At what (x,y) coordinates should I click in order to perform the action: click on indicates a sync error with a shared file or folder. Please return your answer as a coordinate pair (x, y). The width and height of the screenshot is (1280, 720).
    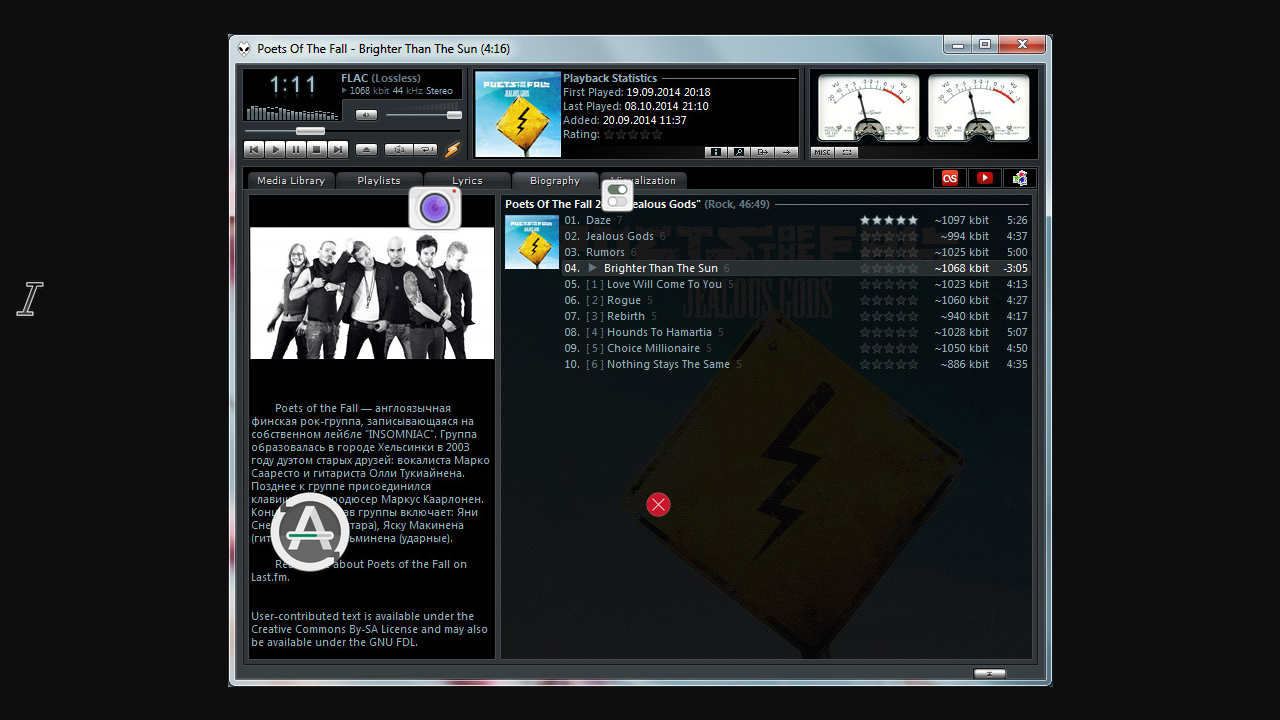
    Looking at the image, I should click on (658, 504).